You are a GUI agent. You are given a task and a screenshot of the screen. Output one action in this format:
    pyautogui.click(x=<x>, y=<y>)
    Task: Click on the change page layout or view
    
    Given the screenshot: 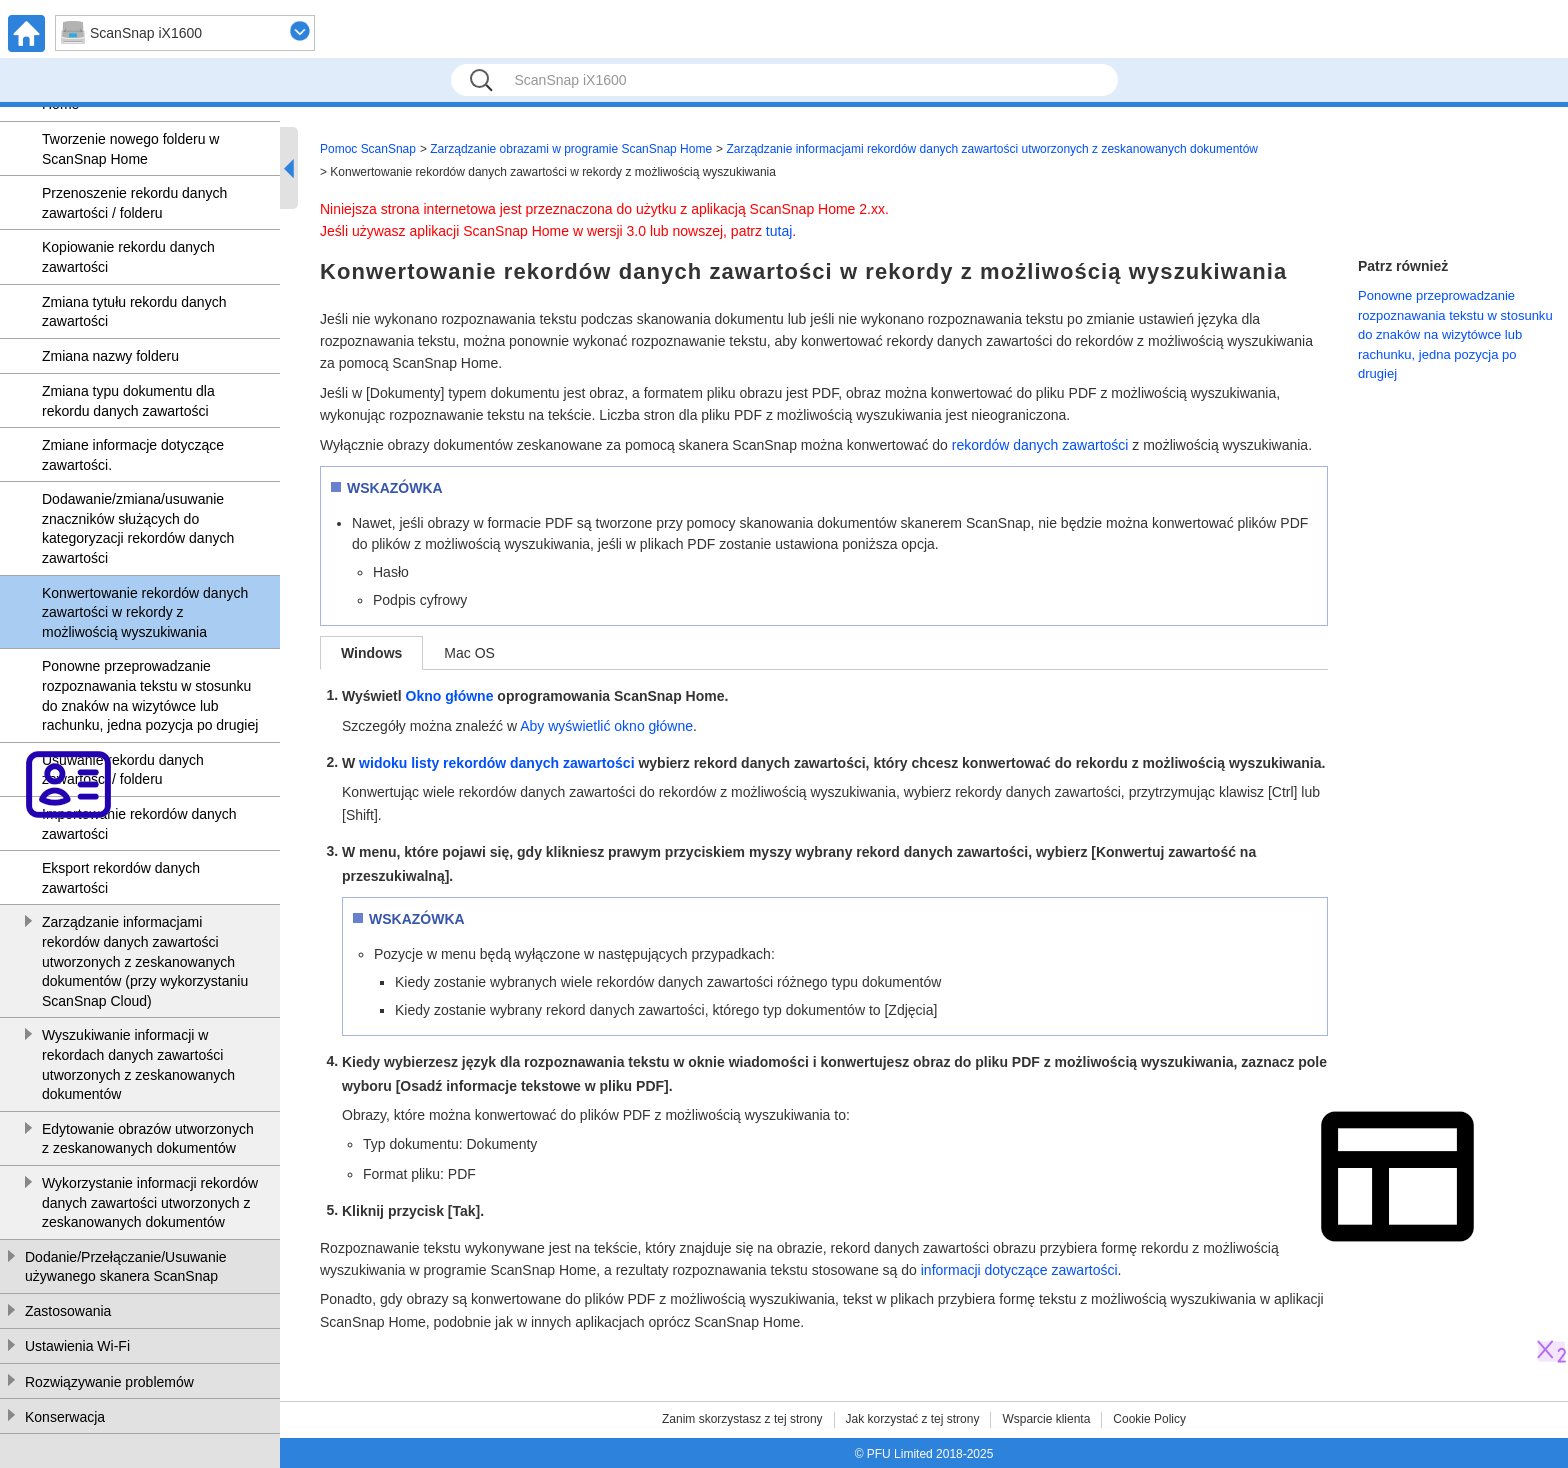 What is the action you would take?
    pyautogui.click(x=1397, y=1176)
    